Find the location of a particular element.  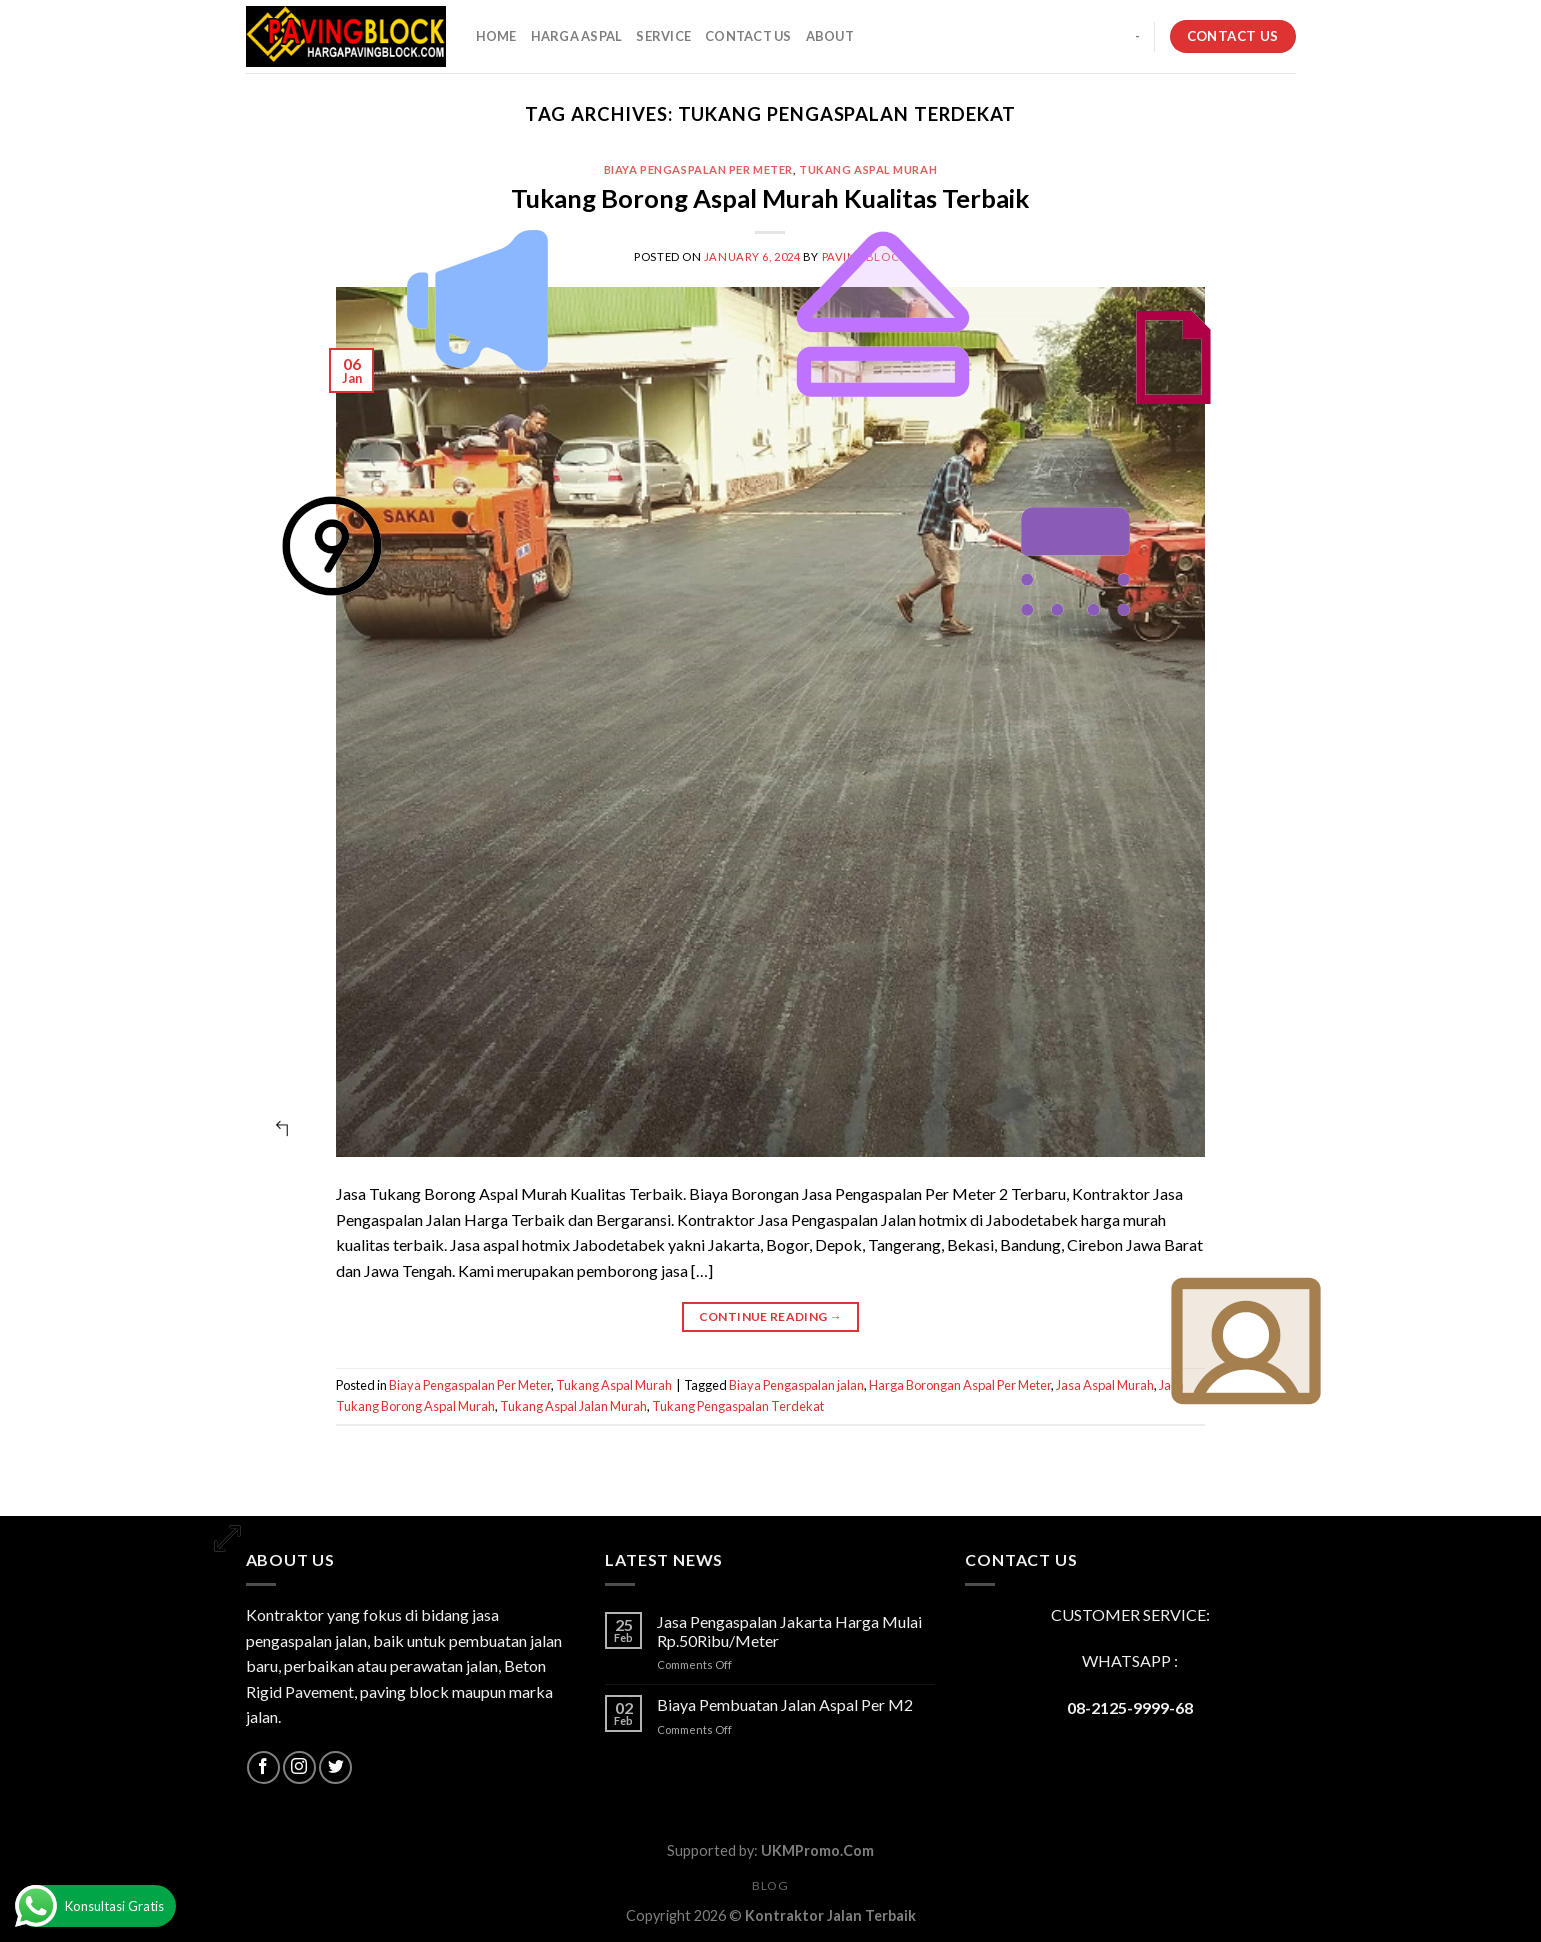

view user profile card is located at coordinates (1246, 1341).